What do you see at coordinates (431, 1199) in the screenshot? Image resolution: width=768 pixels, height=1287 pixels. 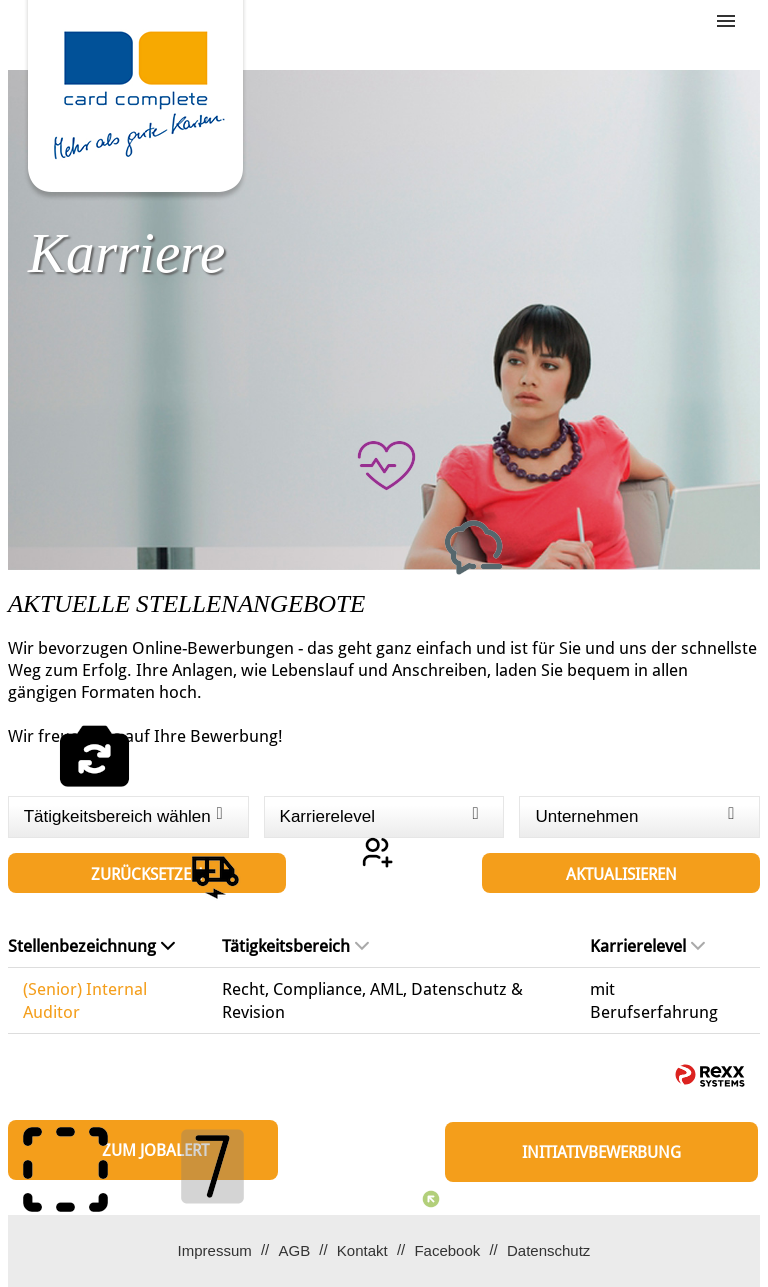 I see `navigate back to previous screen` at bounding box center [431, 1199].